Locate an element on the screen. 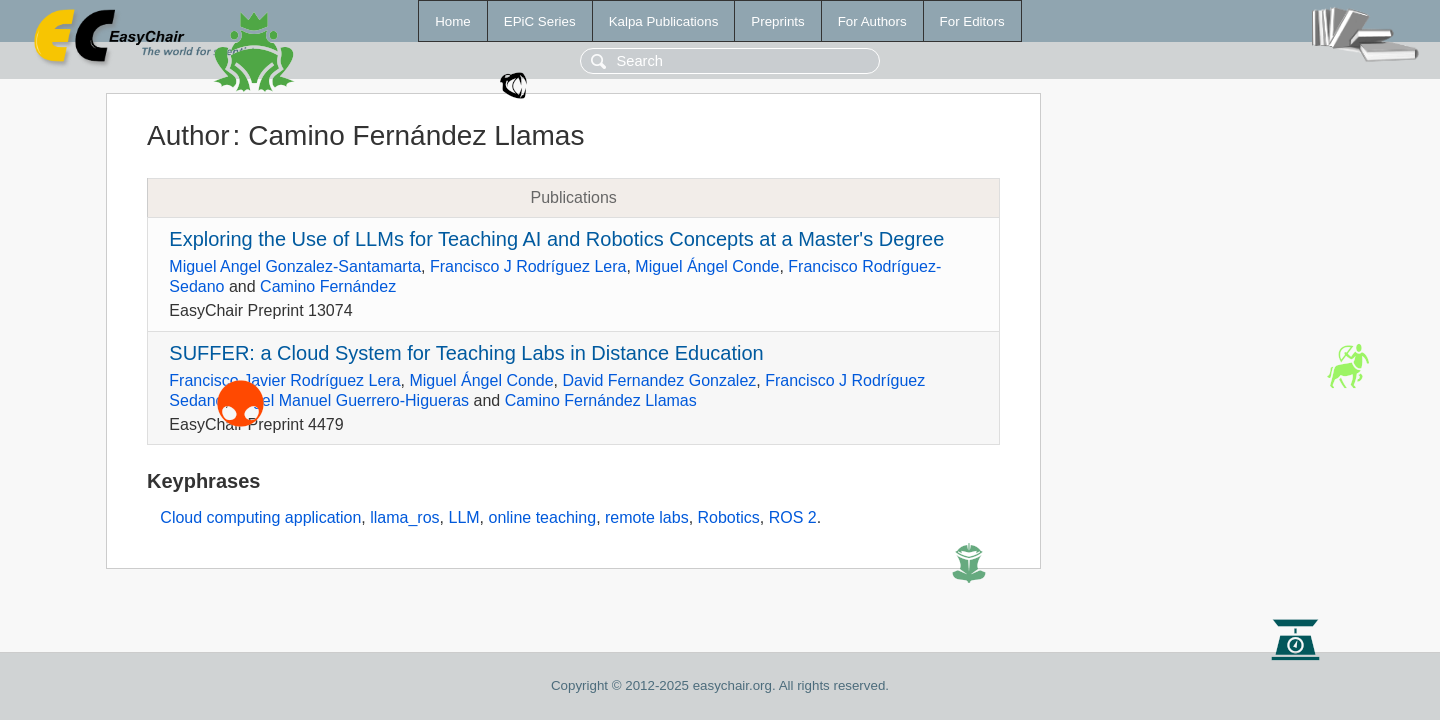  indicates a beast or creature type in a game interface is located at coordinates (513, 85).